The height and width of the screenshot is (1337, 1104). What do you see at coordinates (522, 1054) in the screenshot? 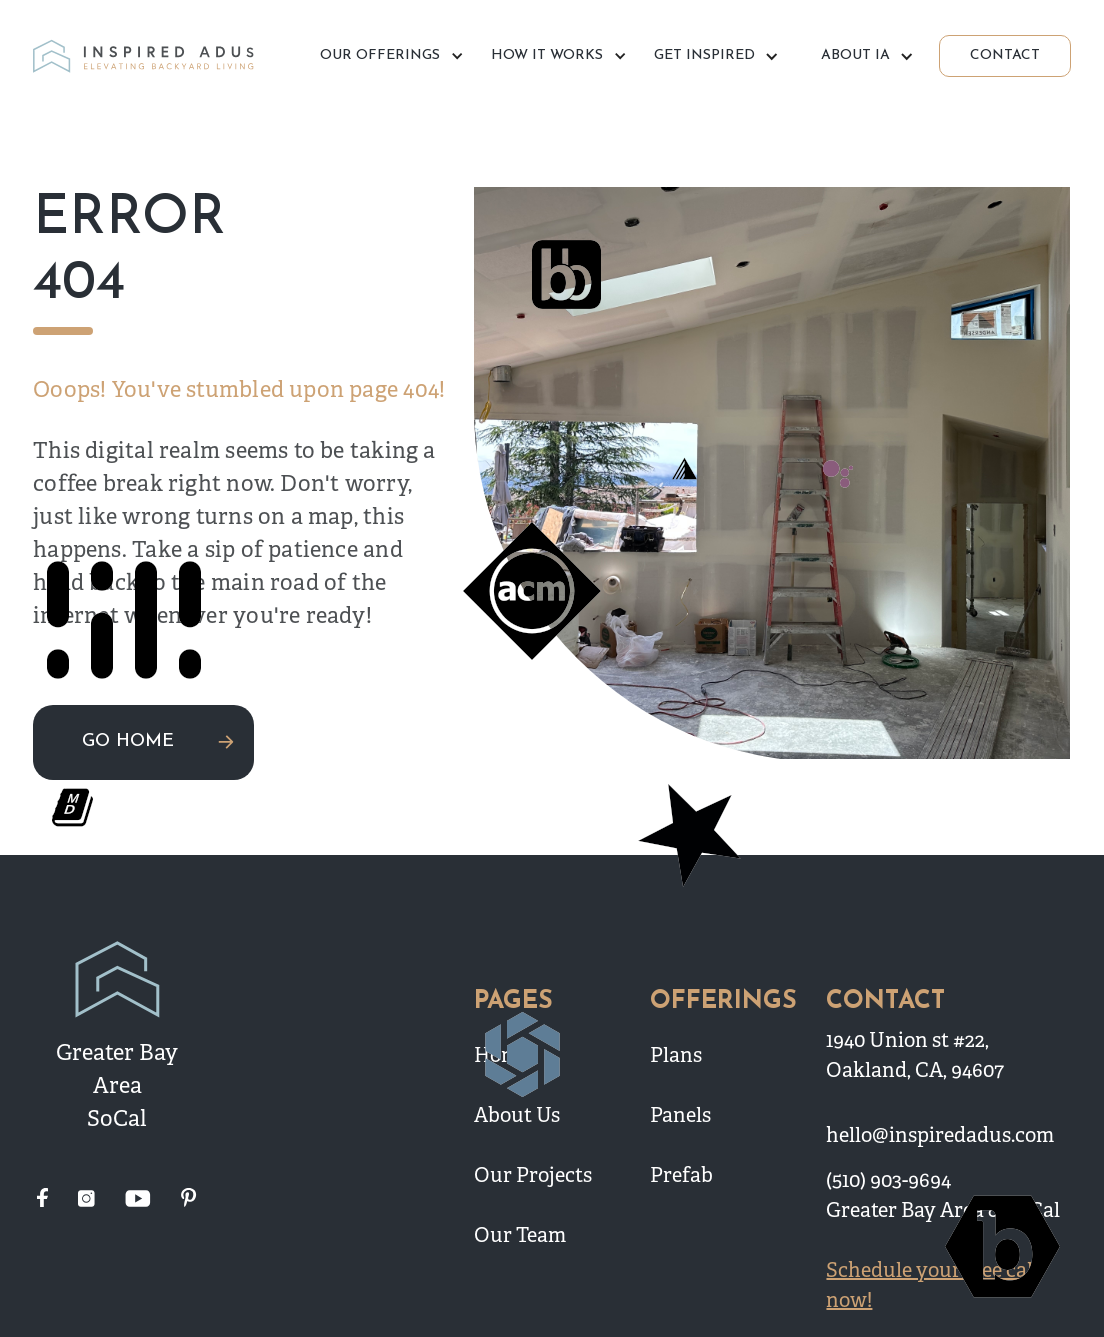
I see `SecurityScorecard company logo` at bounding box center [522, 1054].